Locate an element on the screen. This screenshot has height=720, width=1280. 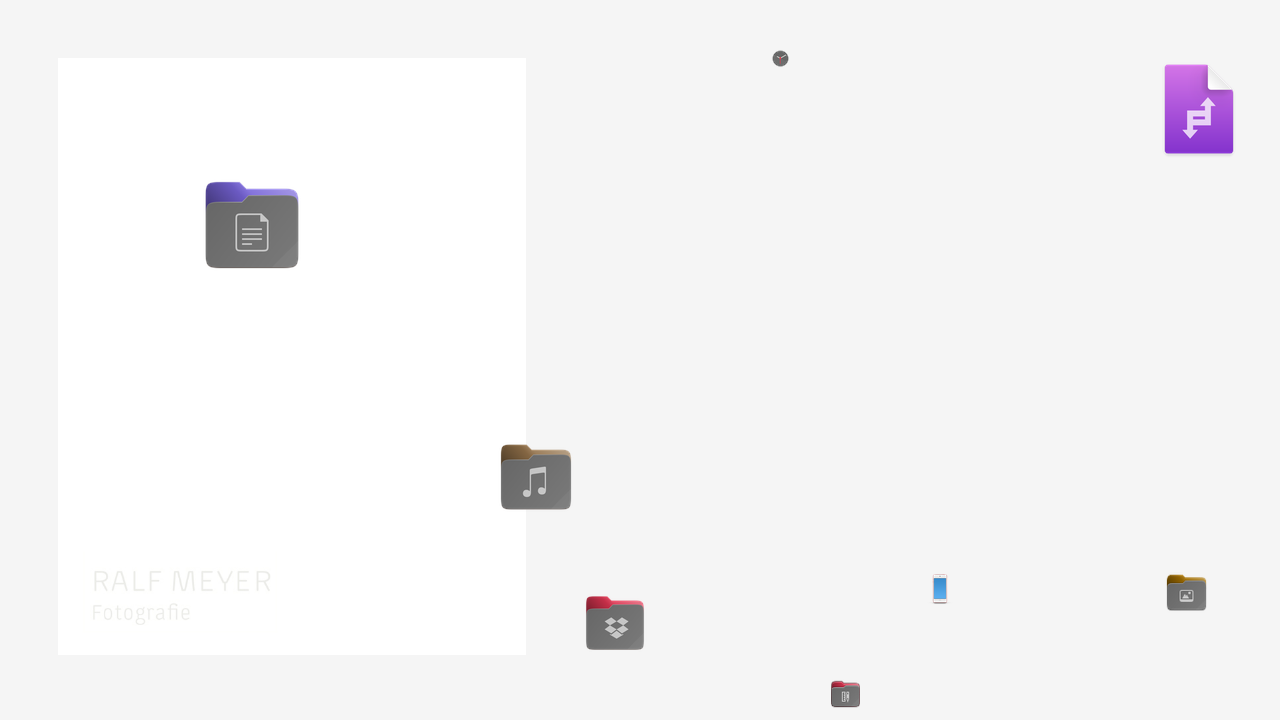
microsoft infopath form file is located at coordinates (1199, 109).